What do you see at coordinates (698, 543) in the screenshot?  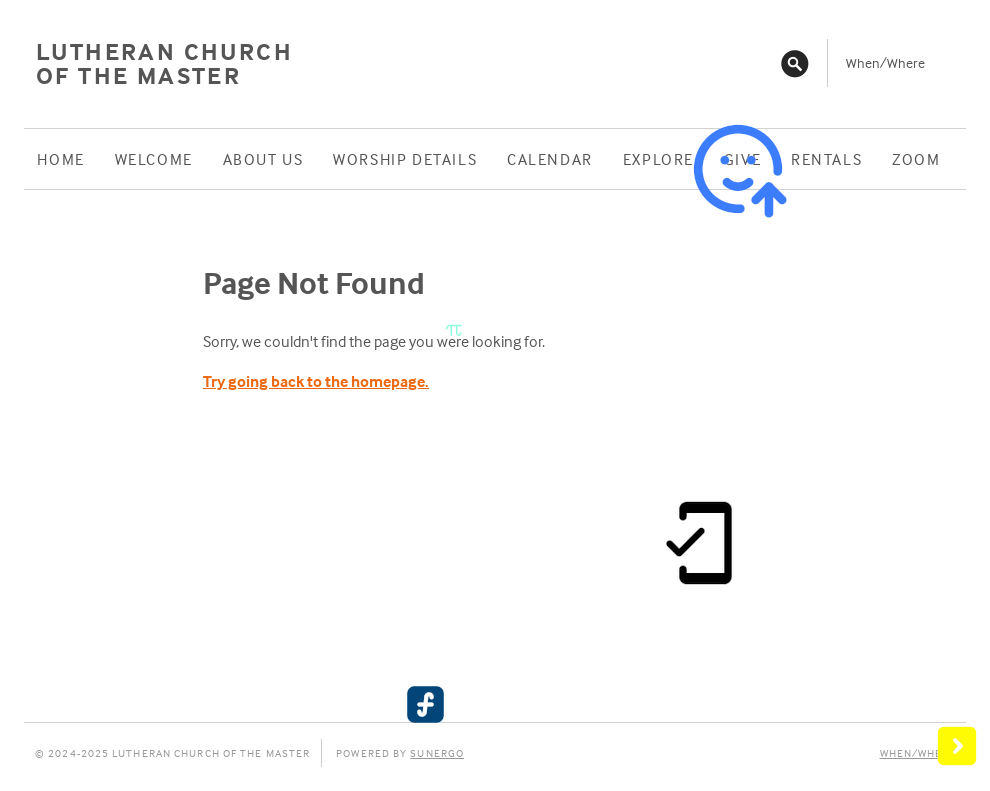 I see `indicates mobile-friendly or responsive design` at bounding box center [698, 543].